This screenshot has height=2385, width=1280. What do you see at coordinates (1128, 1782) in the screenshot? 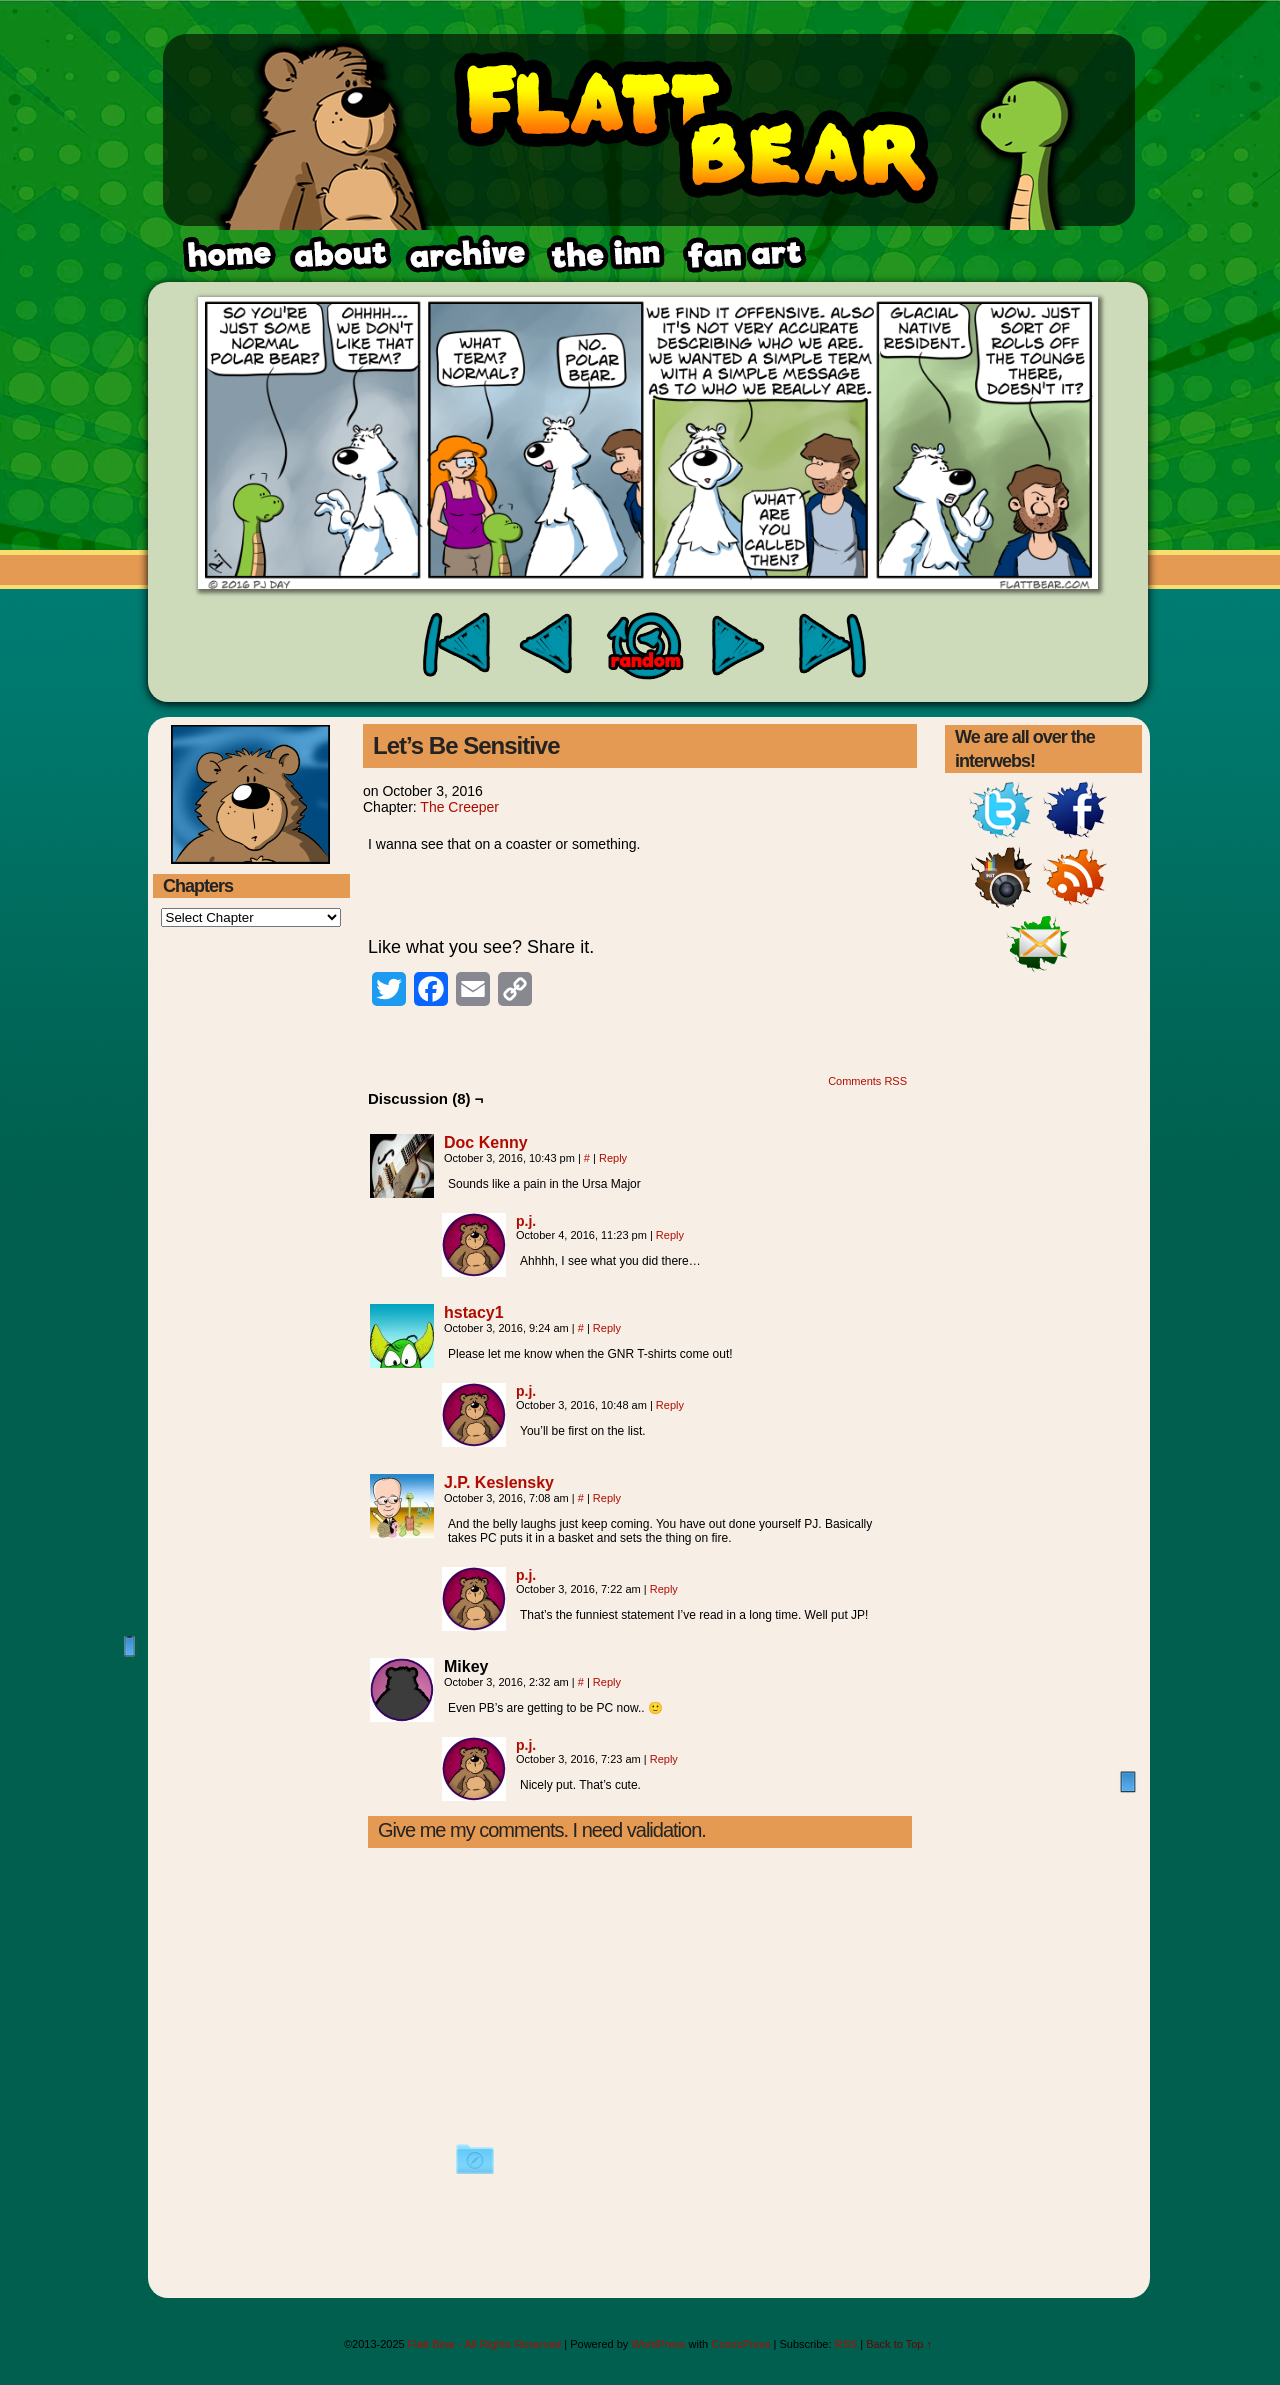
I see `iPad Air device icon` at bounding box center [1128, 1782].